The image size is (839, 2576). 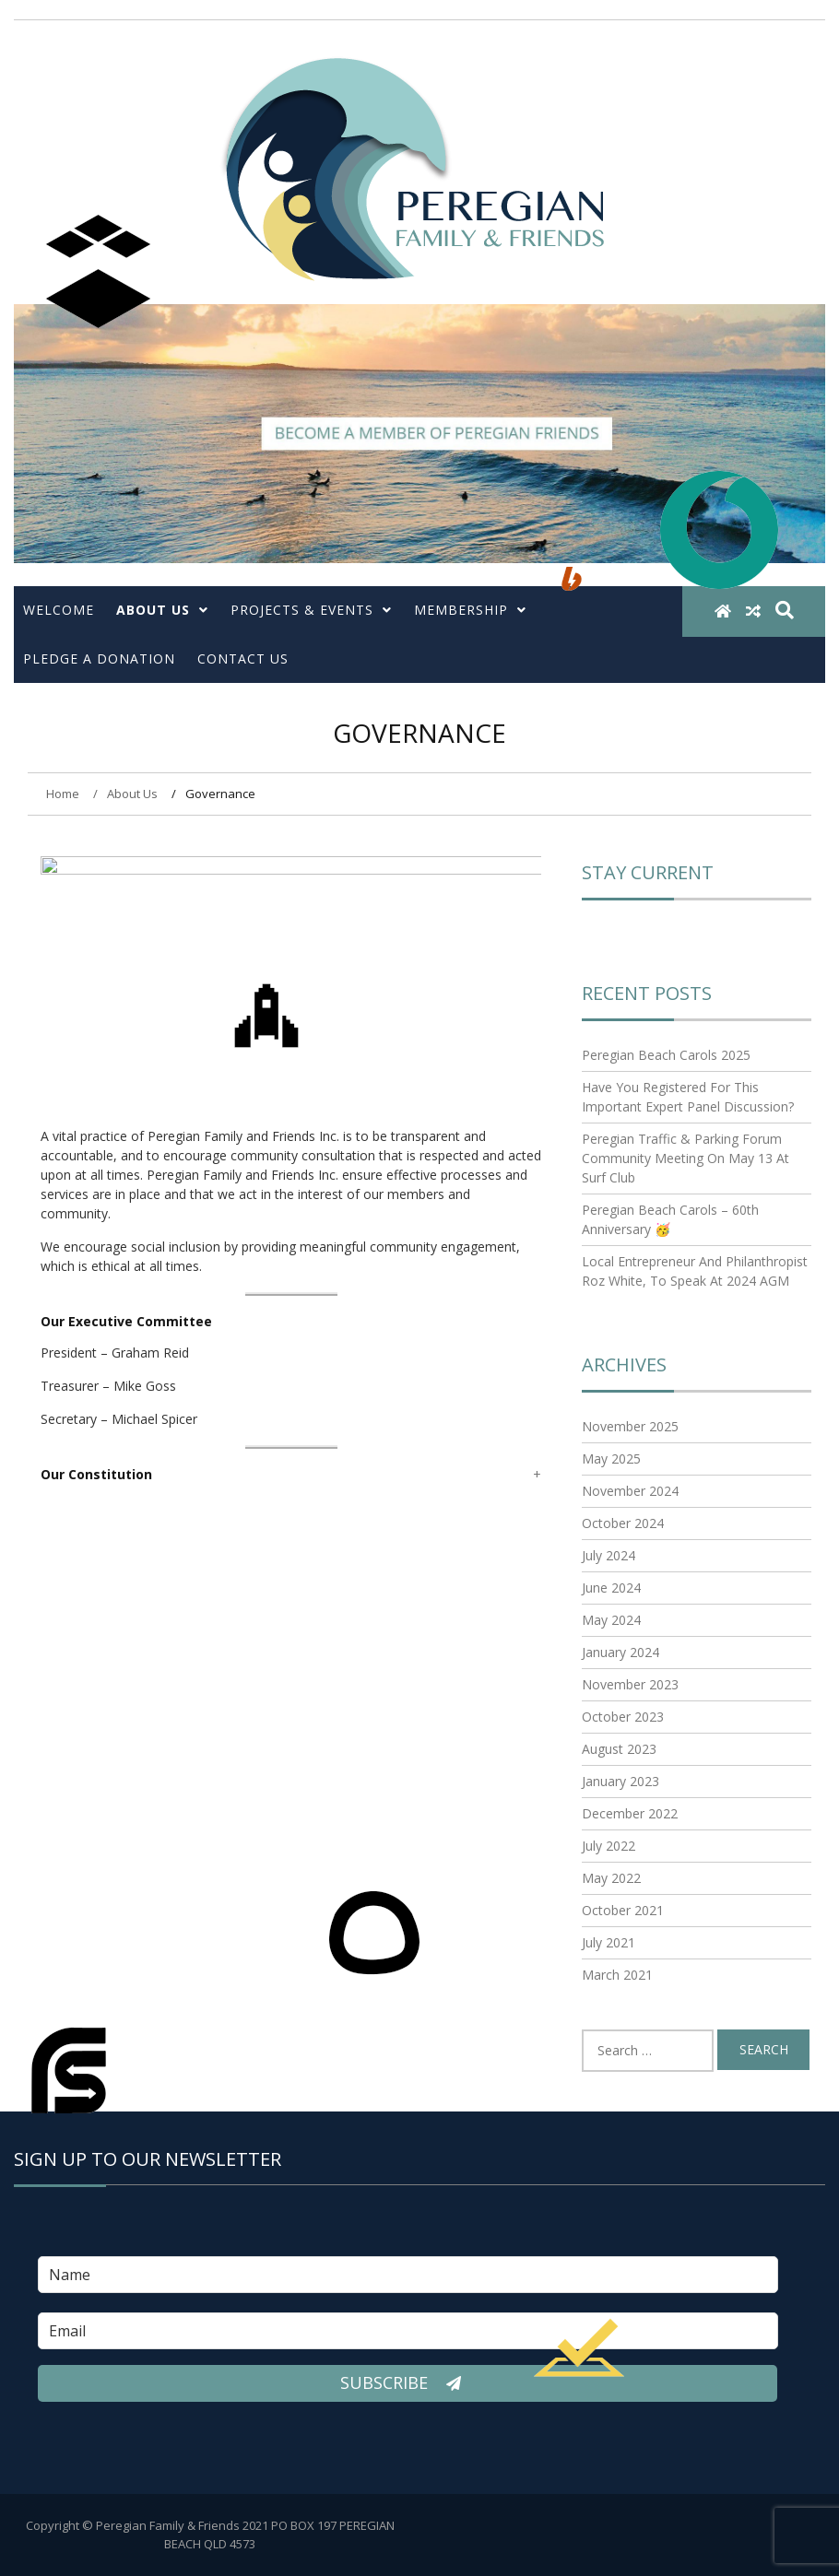 I want to click on space awesome brand logo, so click(x=266, y=1016).